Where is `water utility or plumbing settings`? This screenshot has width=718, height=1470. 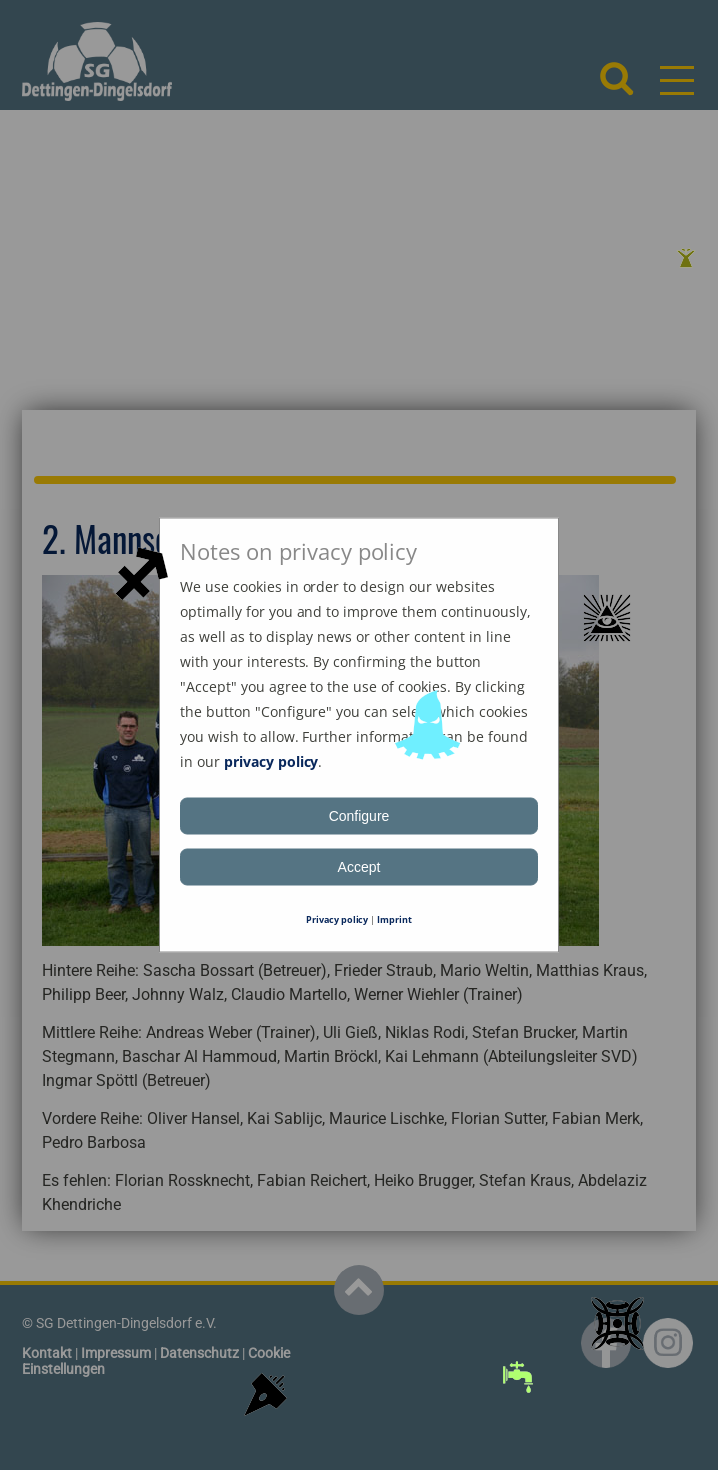 water utility or plumbing settings is located at coordinates (518, 1377).